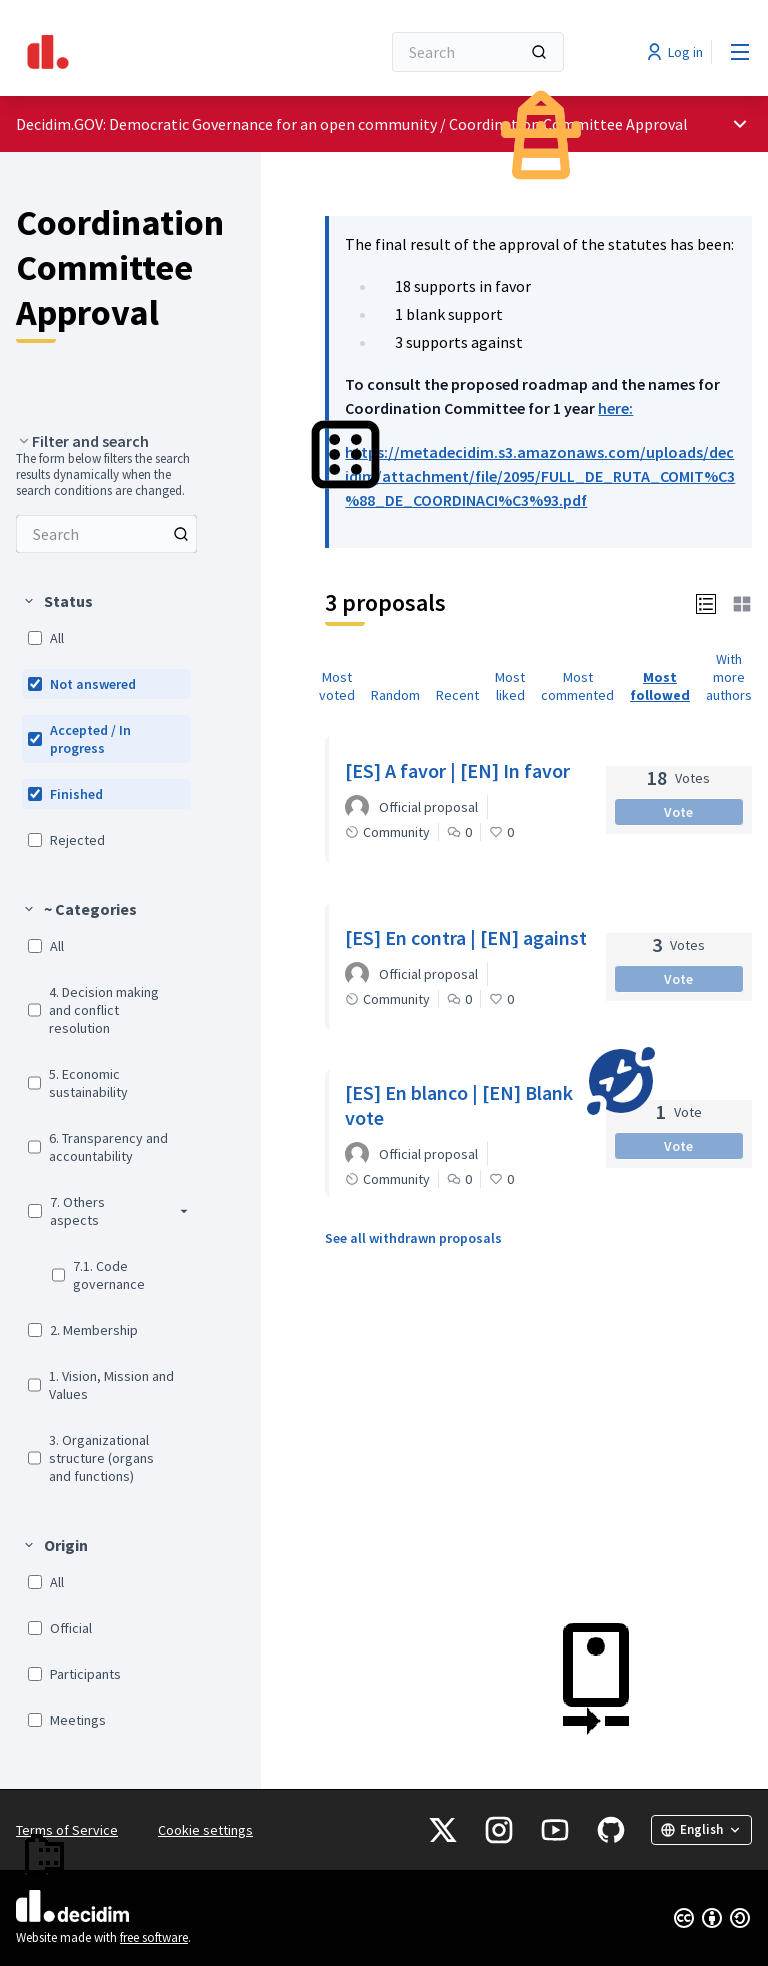 The image size is (768, 1966). Describe the element at coordinates (44, 1855) in the screenshot. I see `view photos from camera roll` at that location.